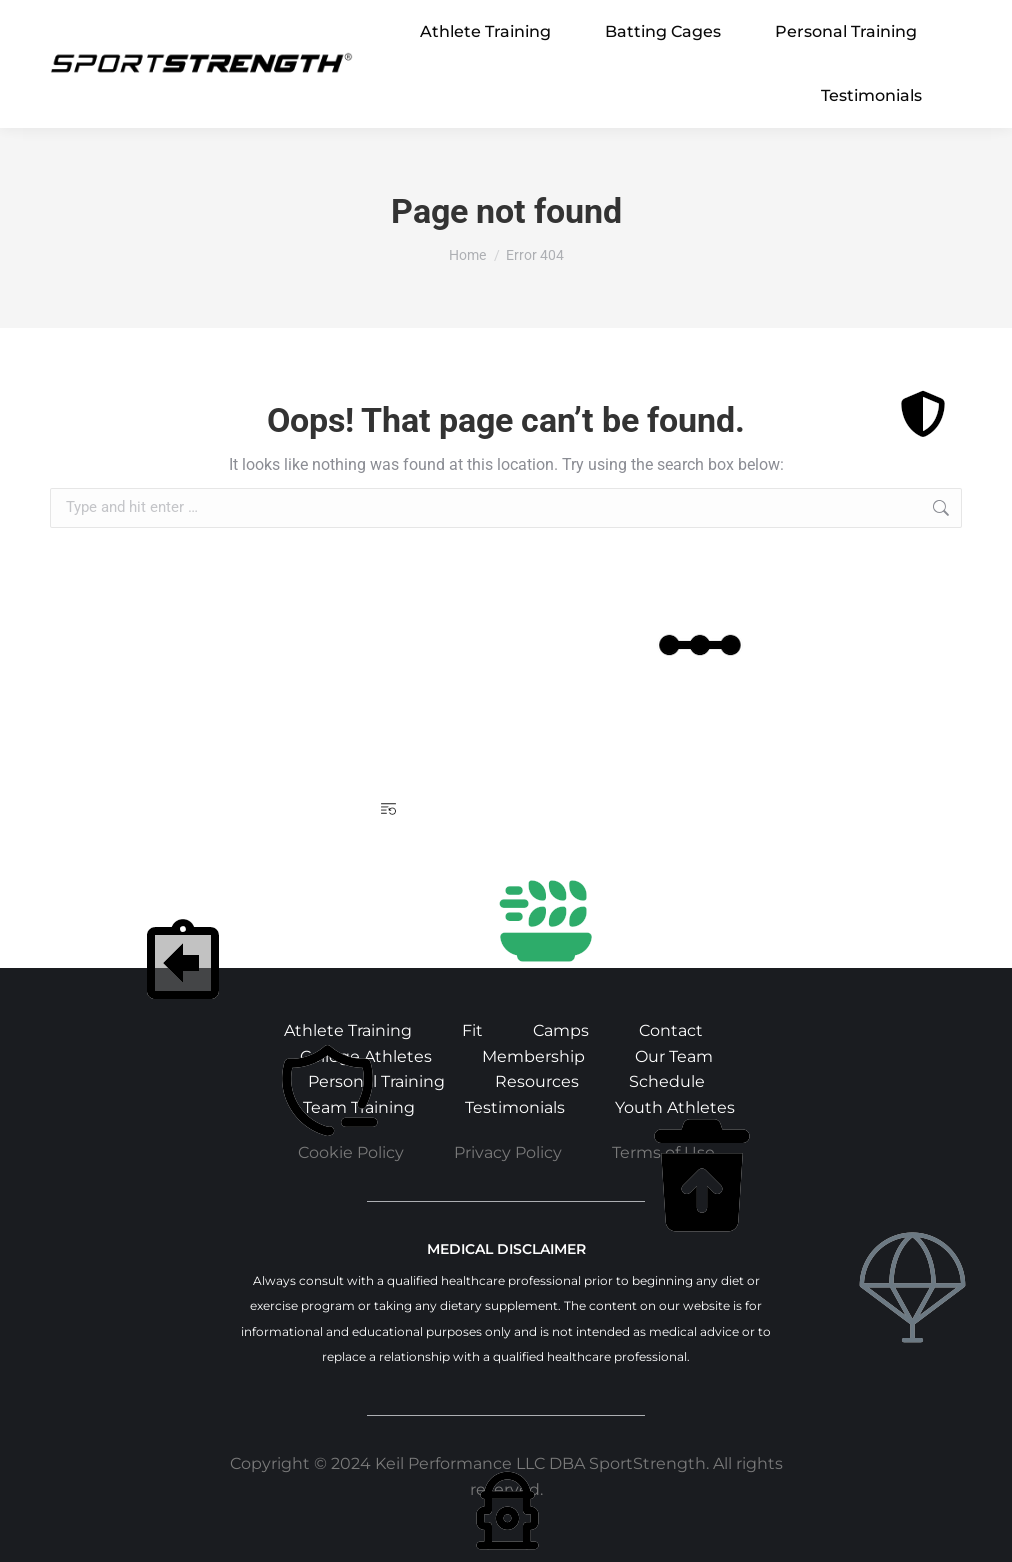 Image resolution: width=1012 pixels, height=1562 pixels. I want to click on view grain or wheat-based food options, so click(546, 921).